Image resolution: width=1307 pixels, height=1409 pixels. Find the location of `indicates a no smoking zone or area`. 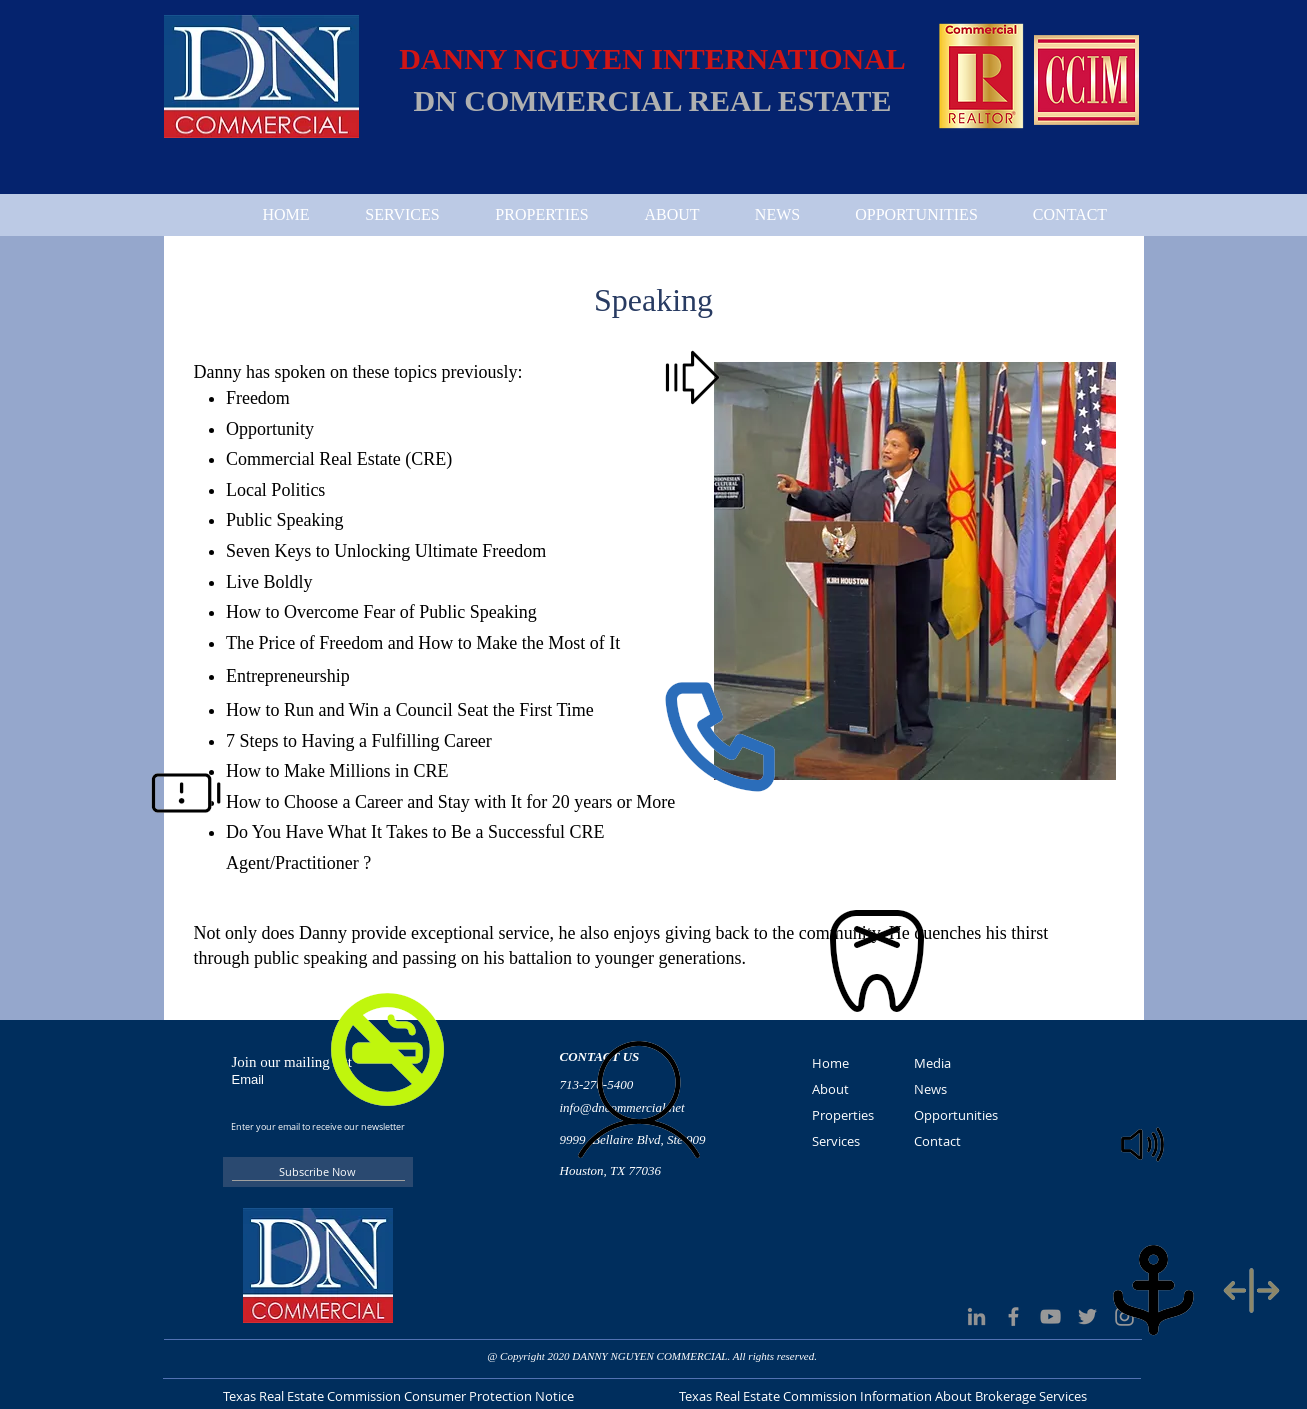

indicates a no smoking zone or area is located at coordinates (387, 1049).